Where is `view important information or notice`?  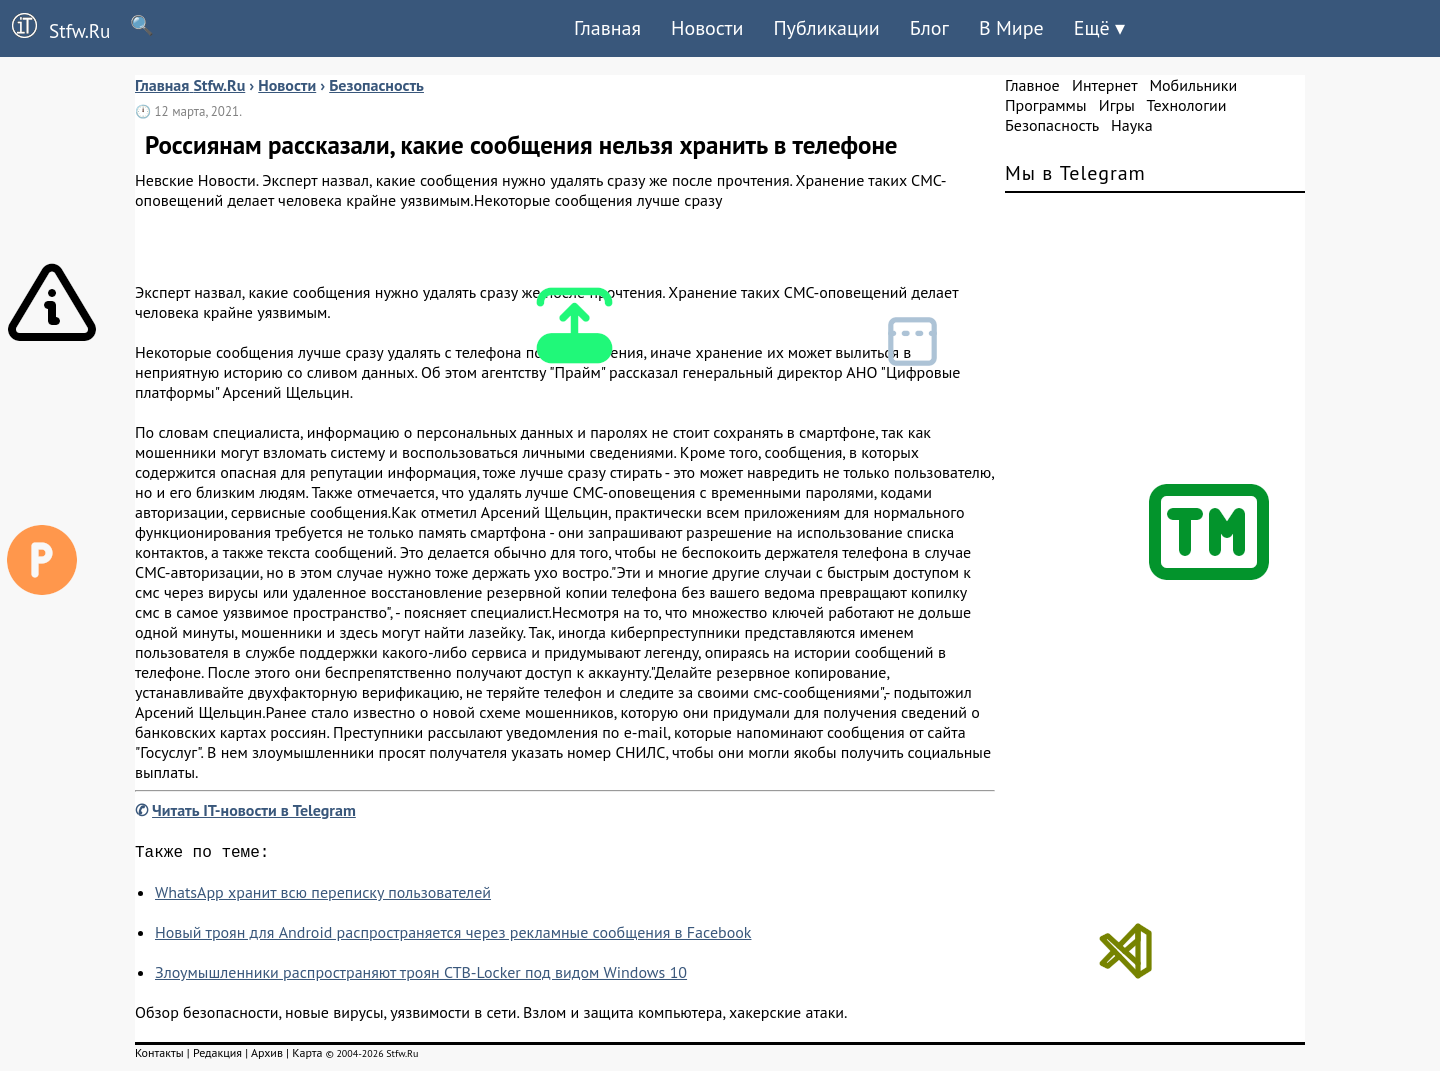 view important information or notice is located at coordinates (52, 305).